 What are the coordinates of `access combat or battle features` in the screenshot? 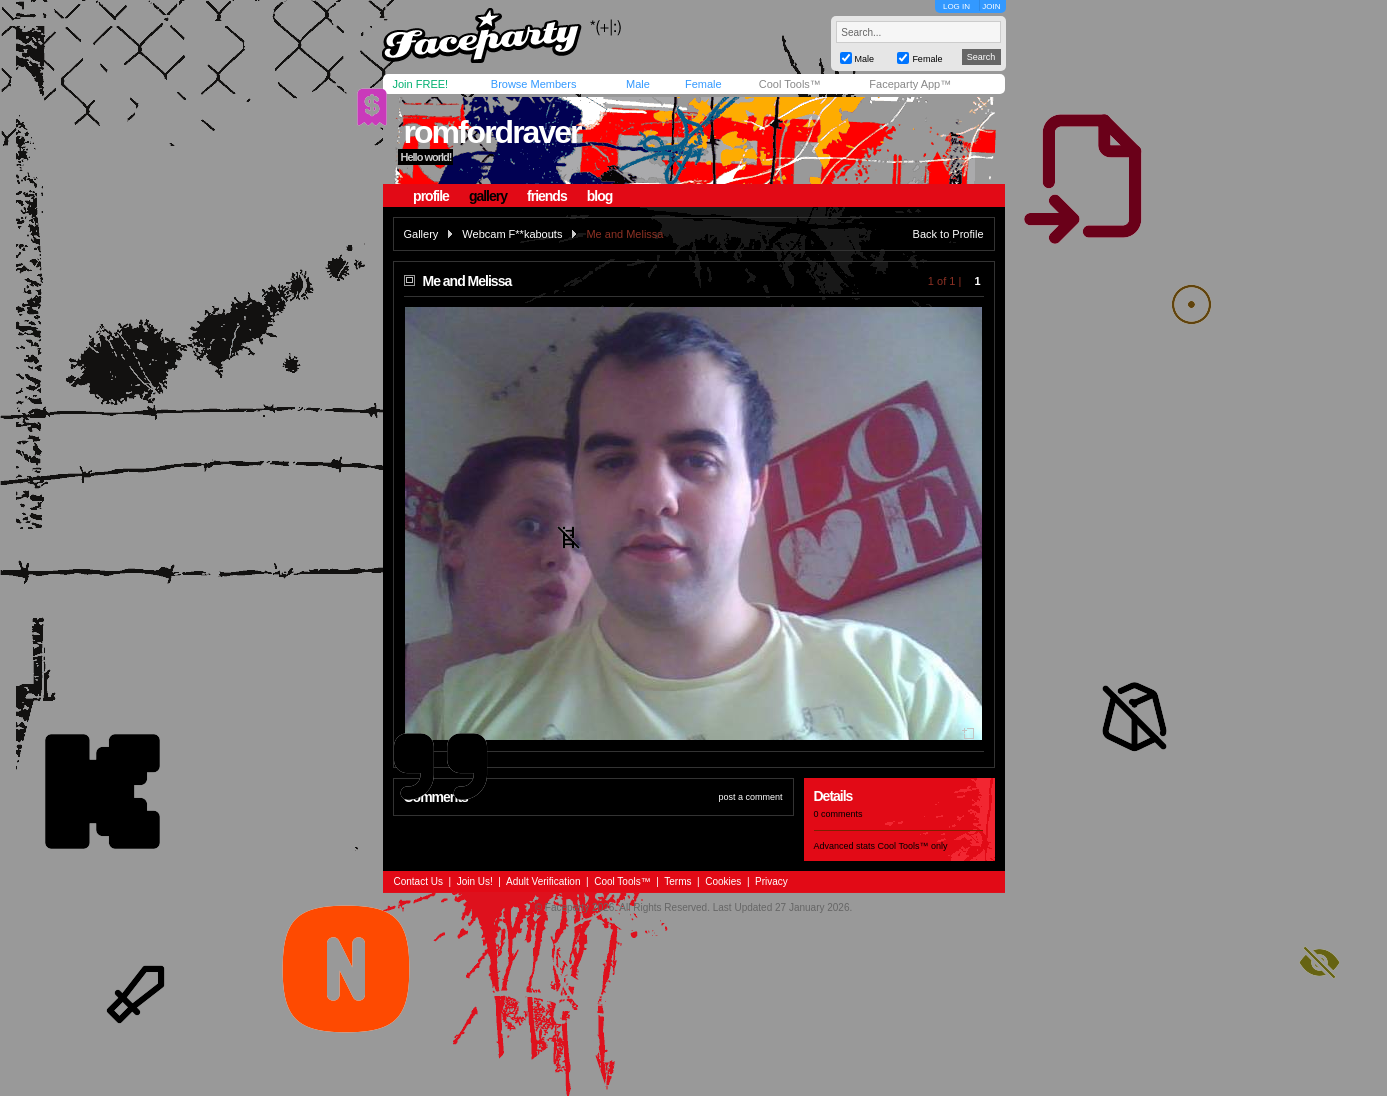 It's located at (135, 994).